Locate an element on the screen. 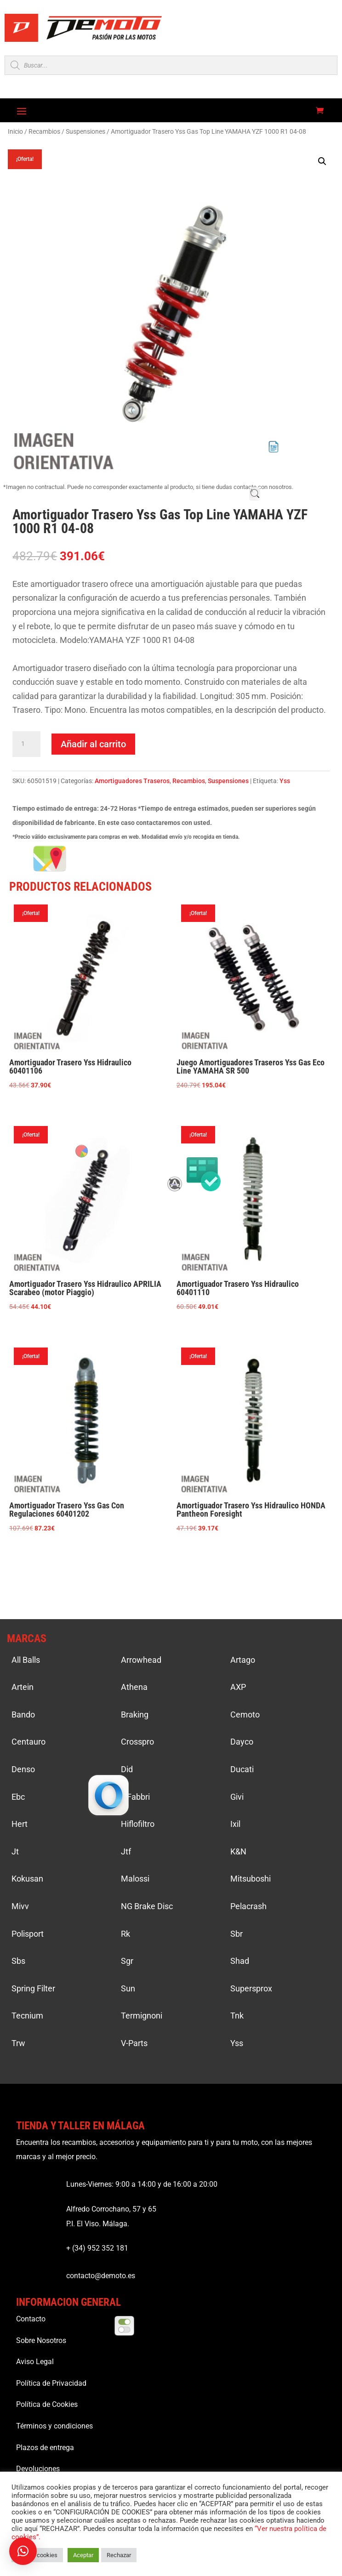 This screenshot has width=342, height=2576. open disk usage analyzer app is located at coordinates (81, 1151).